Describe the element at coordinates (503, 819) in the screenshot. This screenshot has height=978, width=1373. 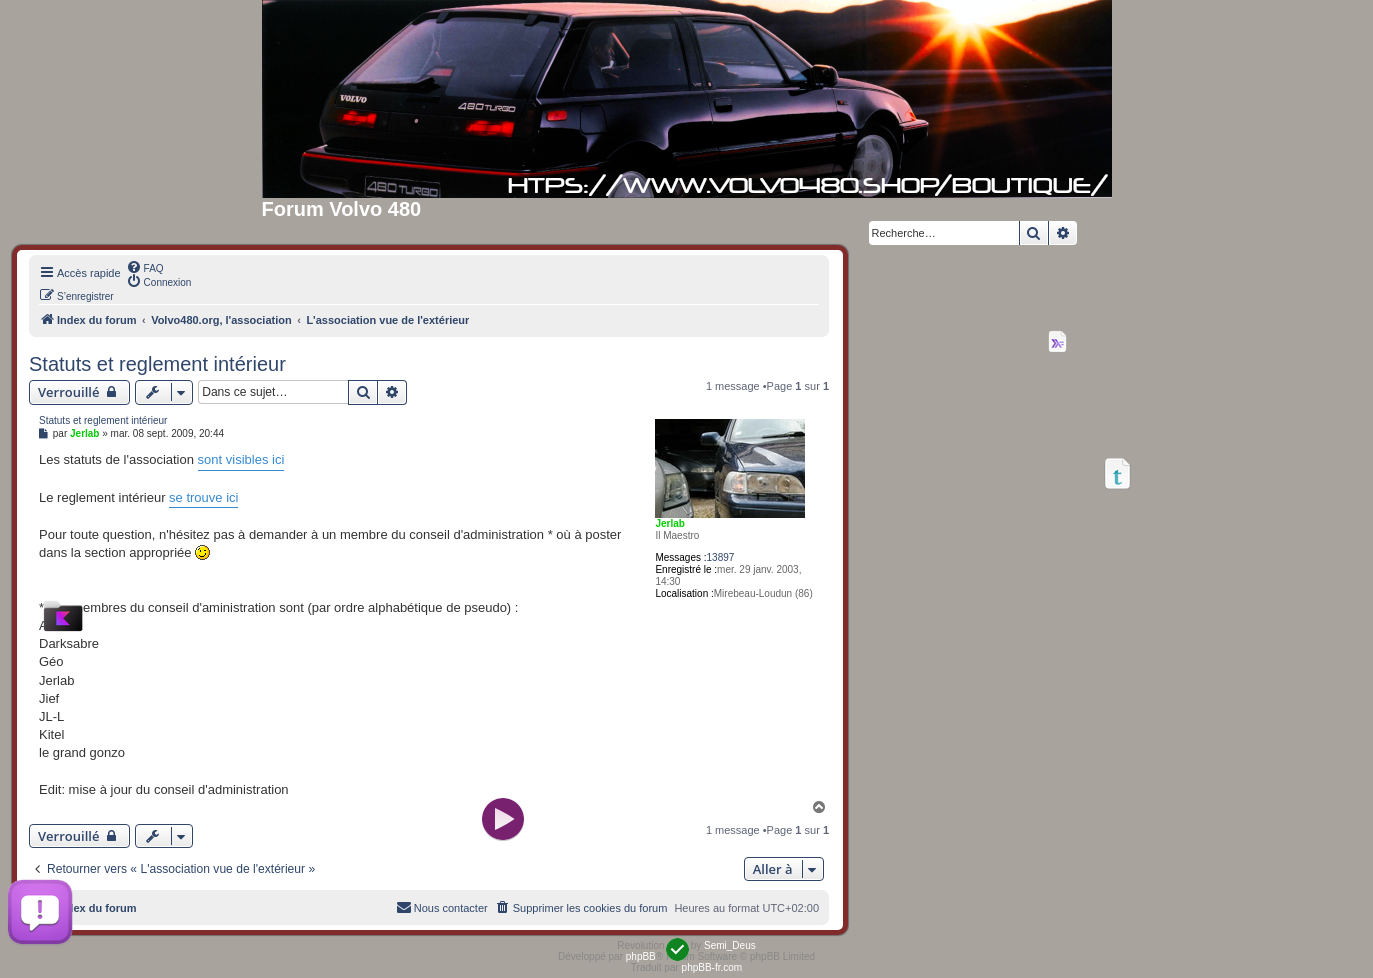
I see `indicates video content or media files` at that location.